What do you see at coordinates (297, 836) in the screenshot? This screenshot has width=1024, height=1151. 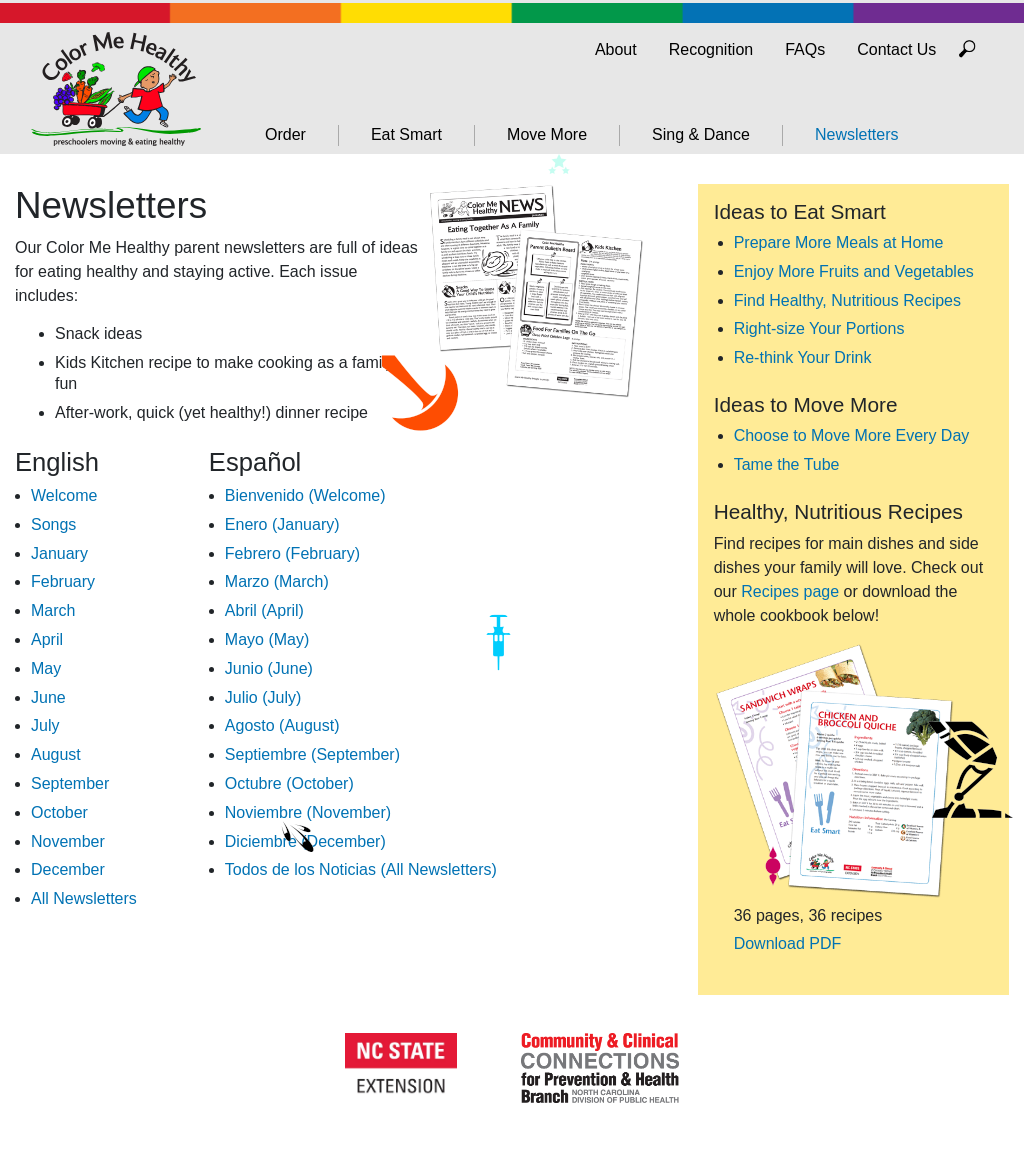 I see `activate quick attack or strike ability` at bounding box center [297, 836].